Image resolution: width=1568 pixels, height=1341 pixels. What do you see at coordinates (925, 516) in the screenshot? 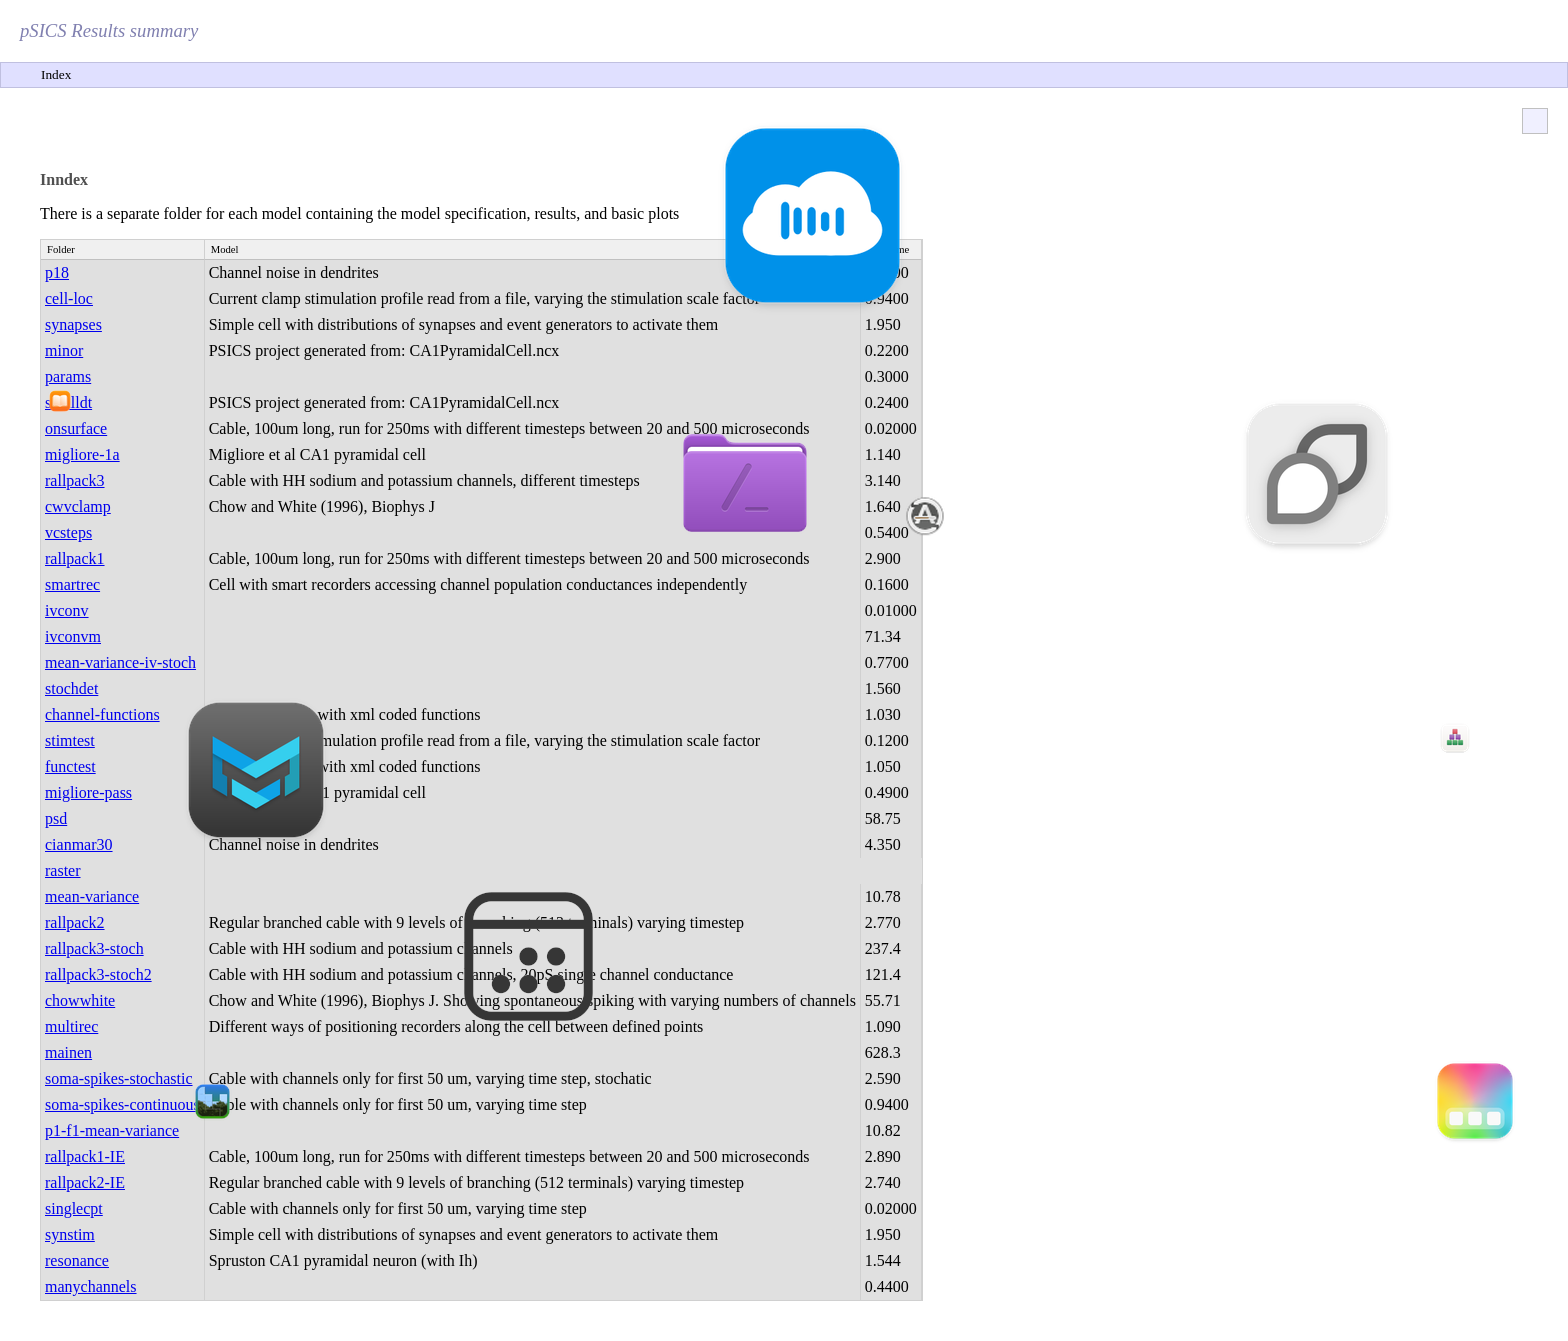
I see `check for available software updates` at bounding box center [925, 516].